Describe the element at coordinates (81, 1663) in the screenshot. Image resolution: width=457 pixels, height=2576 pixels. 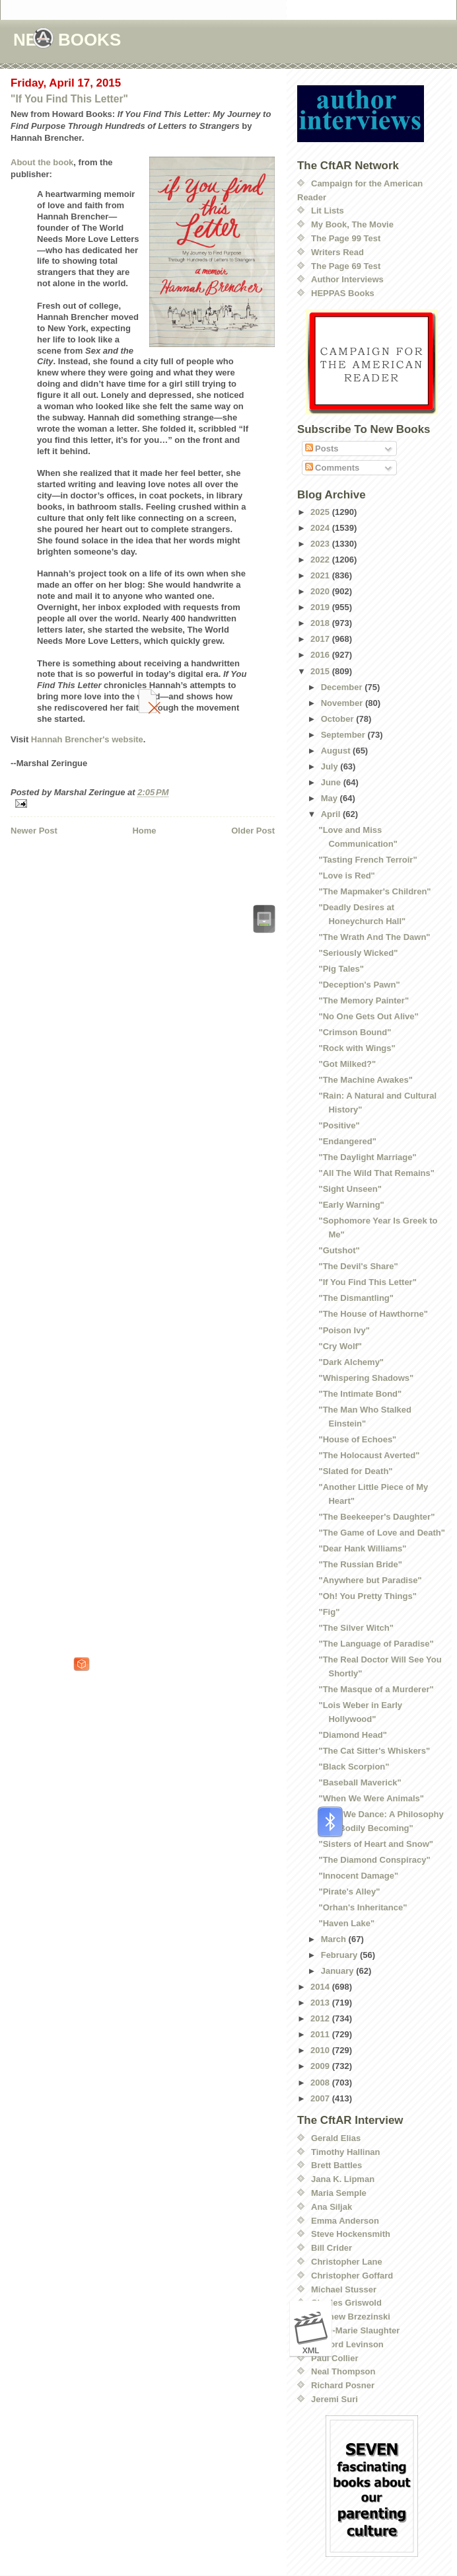
I see `open a 3D model file` at that location.